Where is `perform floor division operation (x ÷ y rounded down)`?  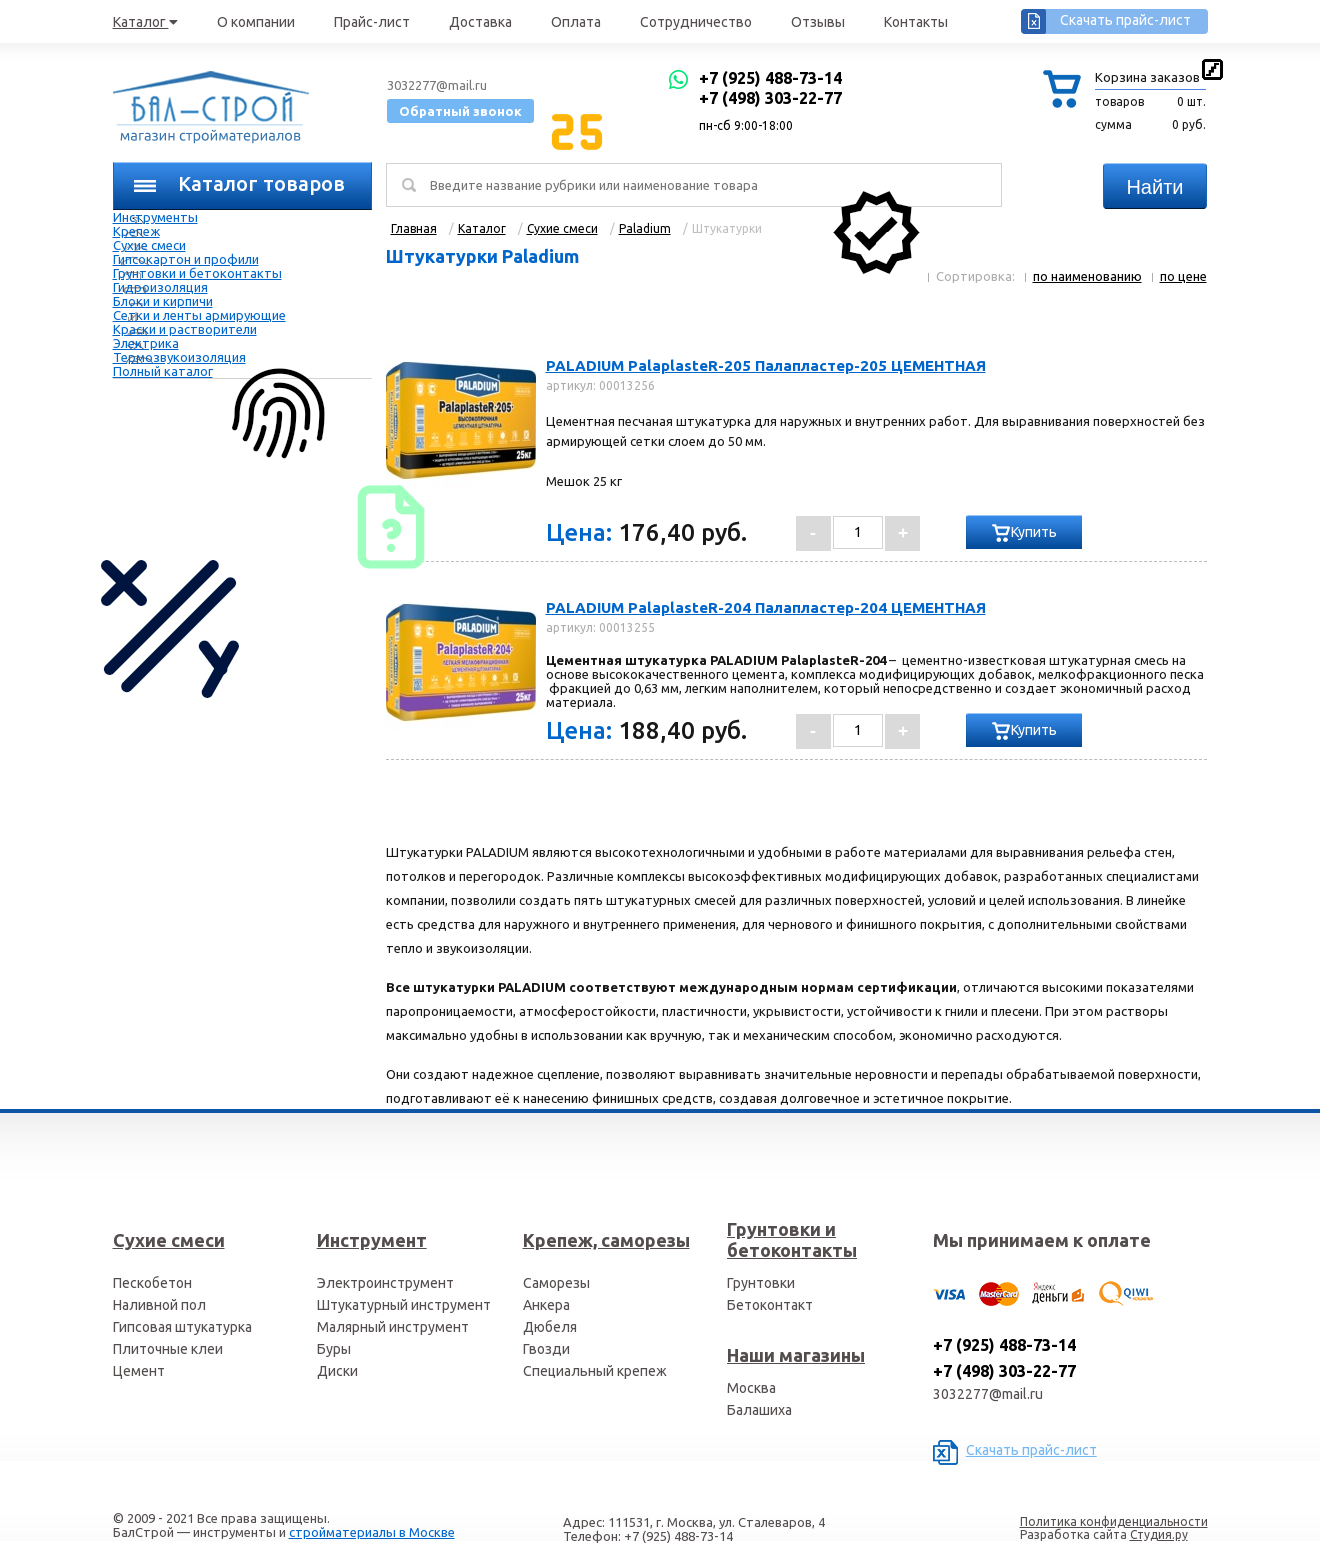 perform floor division operation (x ÷ y rounded down) is located at coordinates (170, 629).